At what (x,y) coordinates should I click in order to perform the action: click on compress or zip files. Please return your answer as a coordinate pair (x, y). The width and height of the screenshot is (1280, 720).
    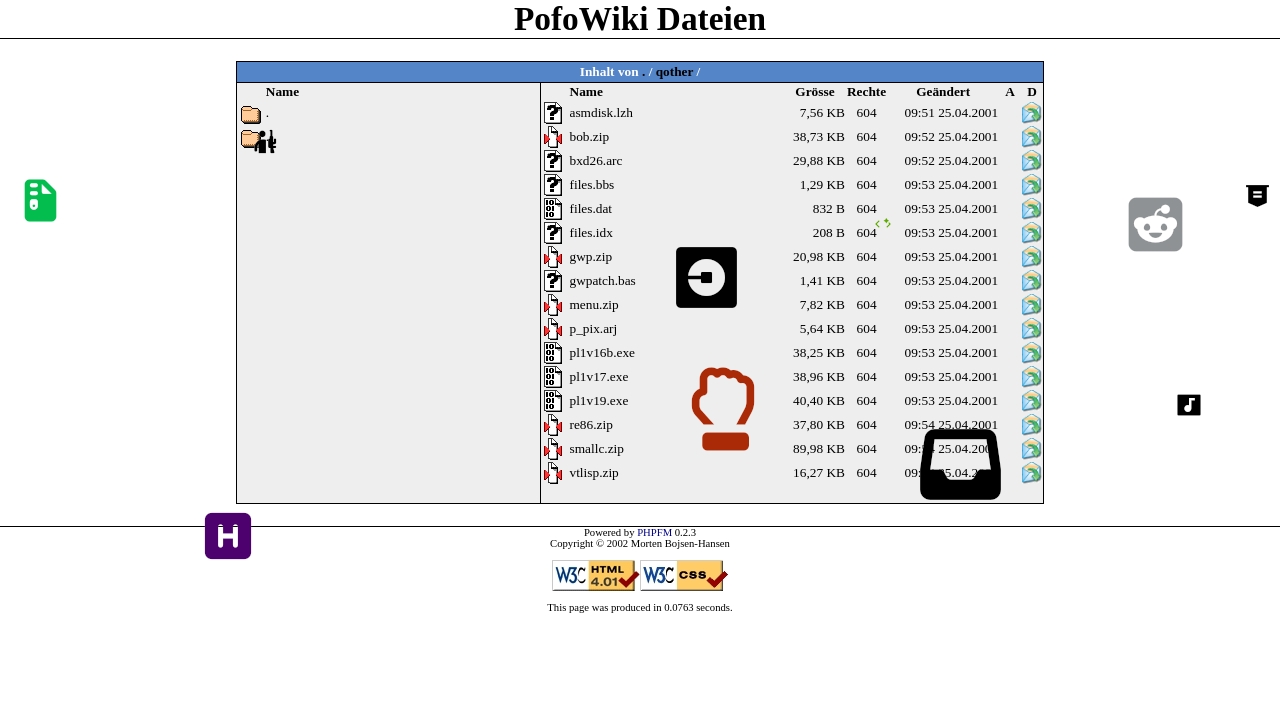
    Looking at the image, I should click on (40, 200).